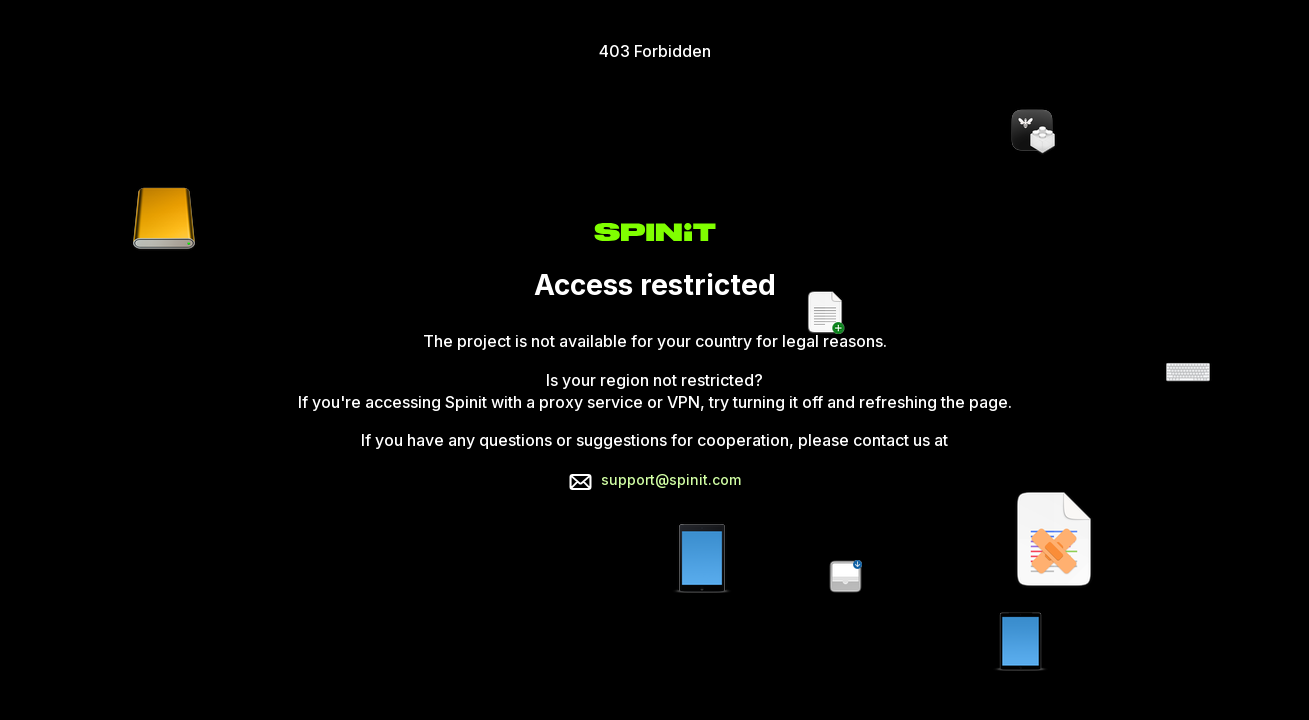 Image resolution: width=1309 pixels, height=720 pixels. Describe the element at coordinates (1188, 372) in the screenshot. I see `connect a wireless bluetooth keyboard` at that location.